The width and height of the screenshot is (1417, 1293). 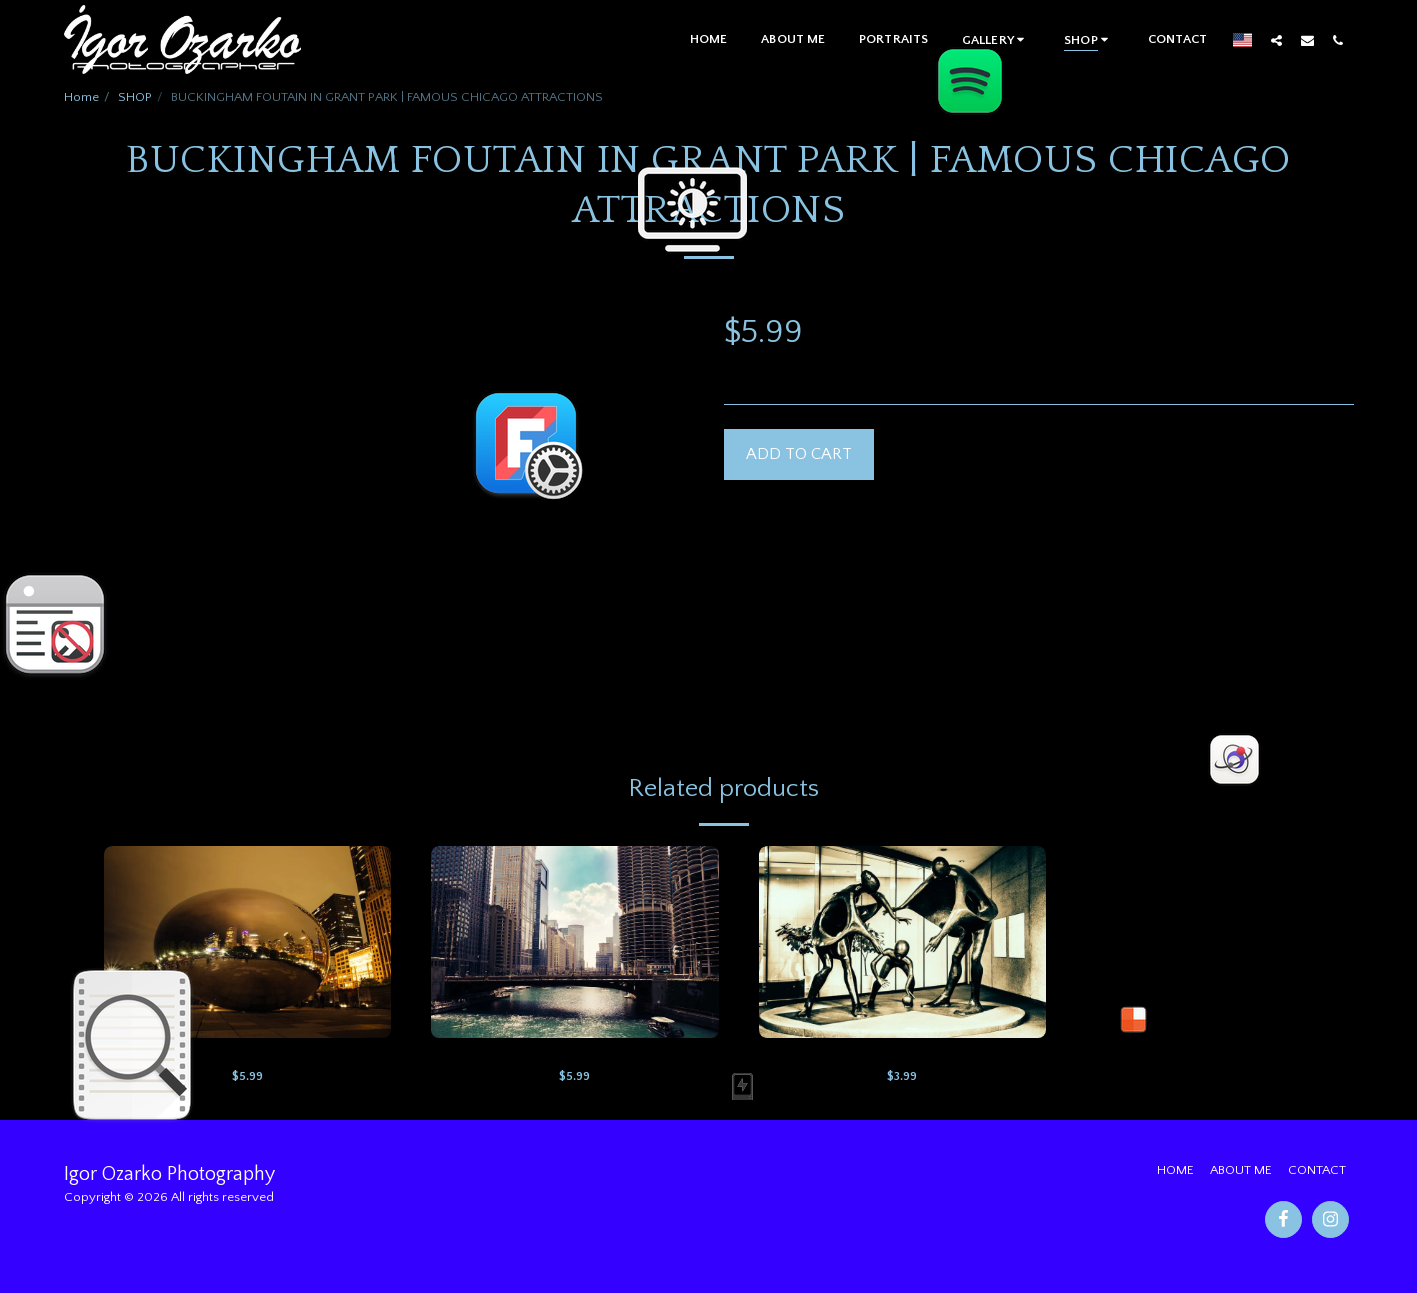 What do you see at coordinates (1133, 1019) in the screenshot?
I see `switch to the top-right workspace` at bounding box center [1133, 1019].